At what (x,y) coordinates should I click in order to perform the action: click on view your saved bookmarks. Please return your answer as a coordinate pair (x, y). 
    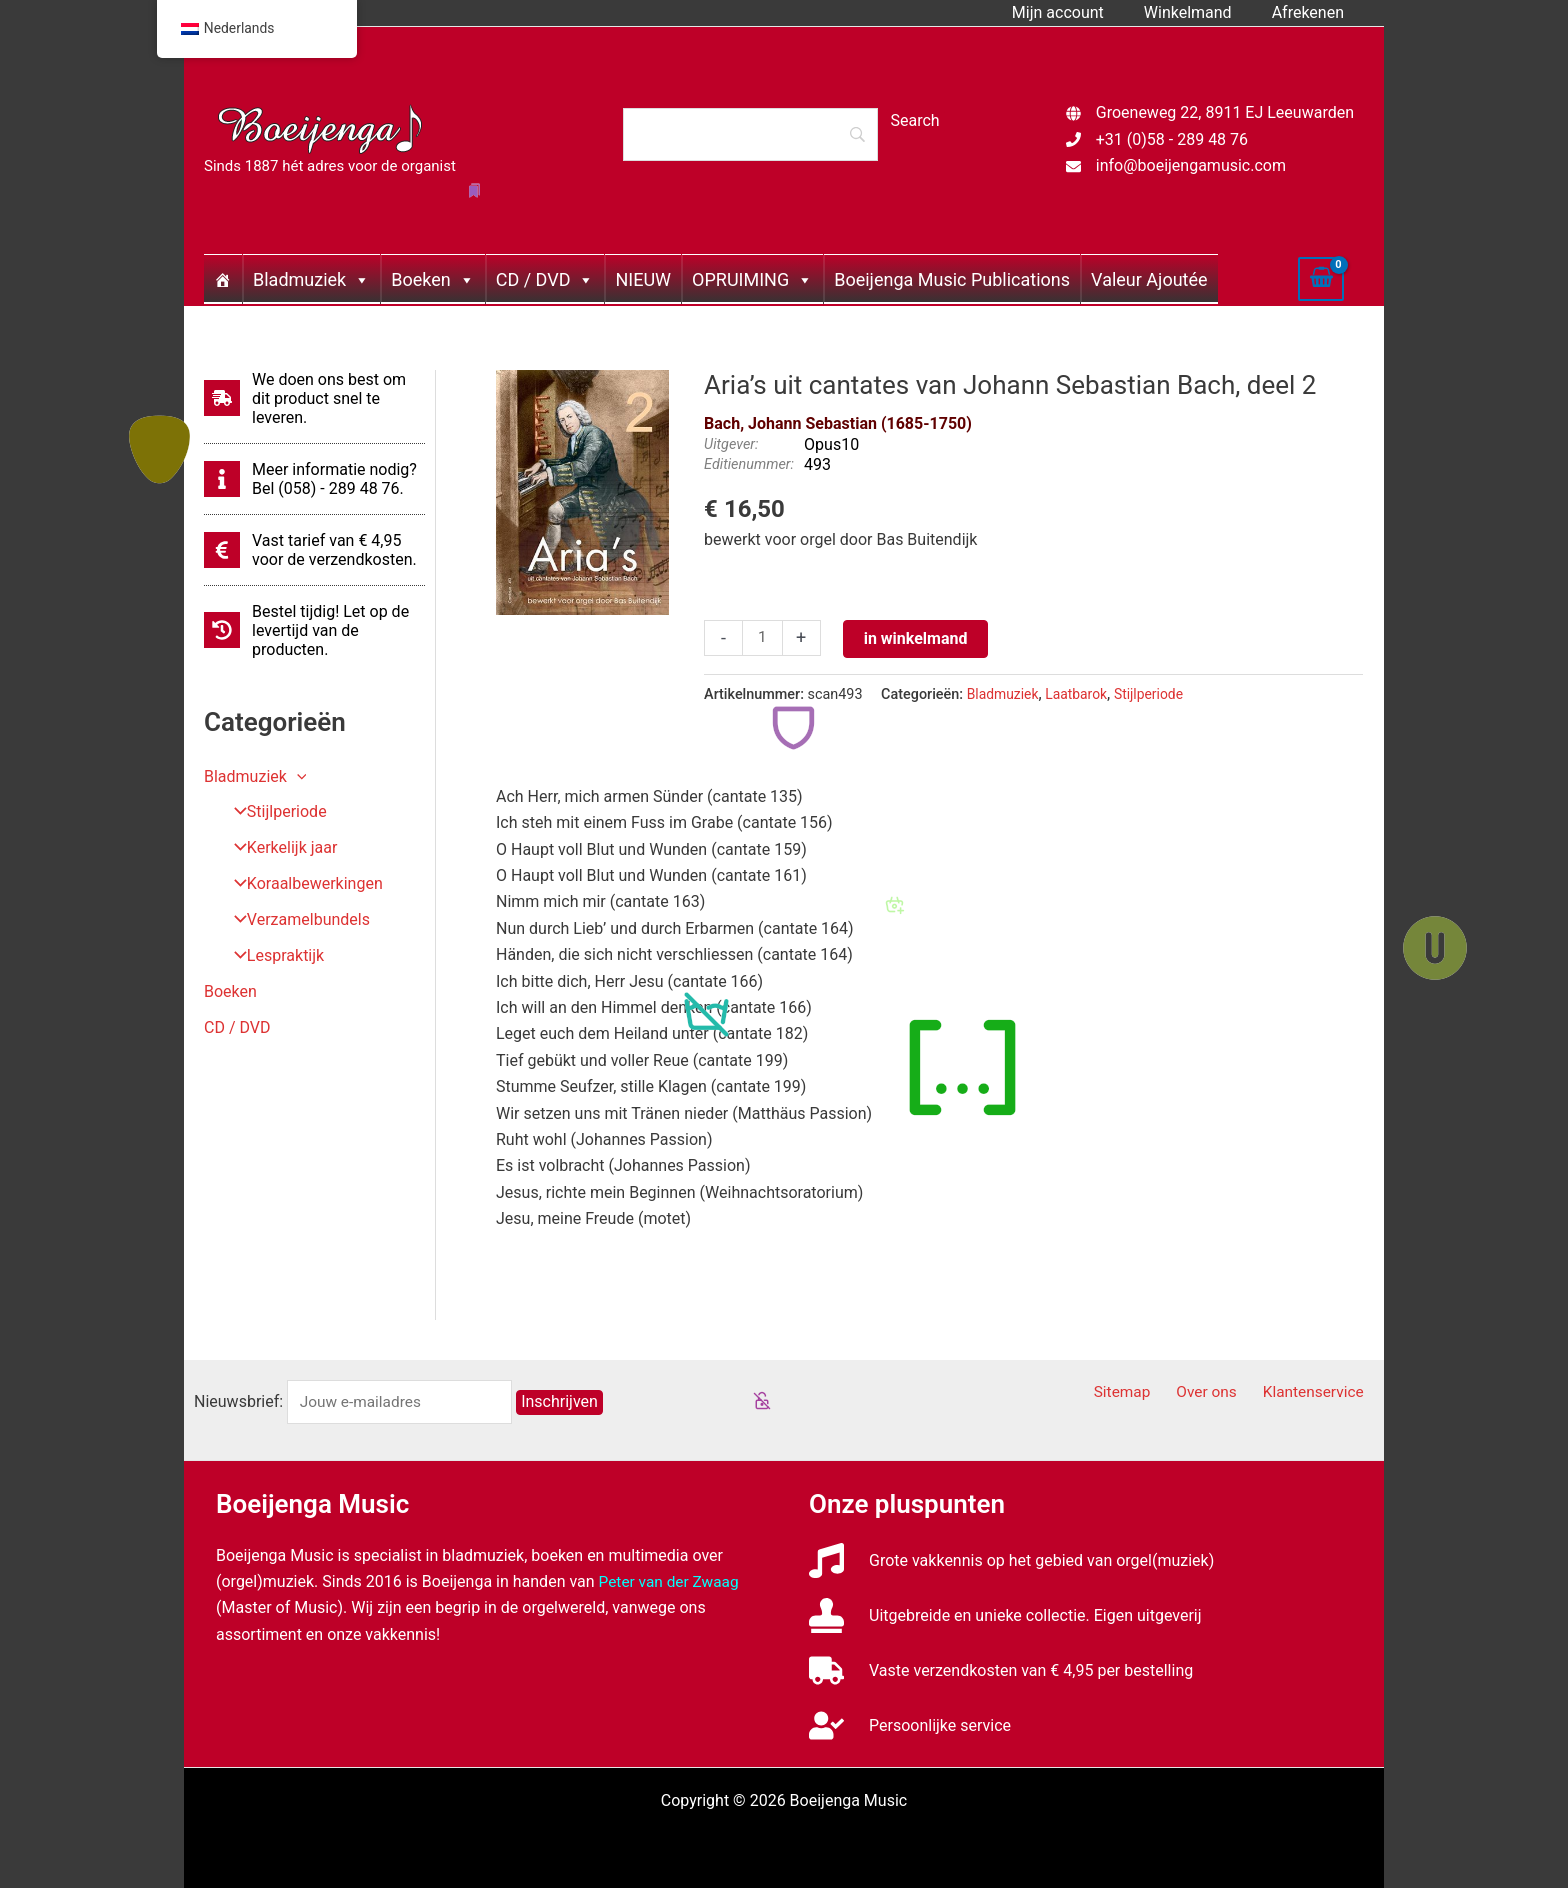
    Looking at the image, I should click on (474, 190).